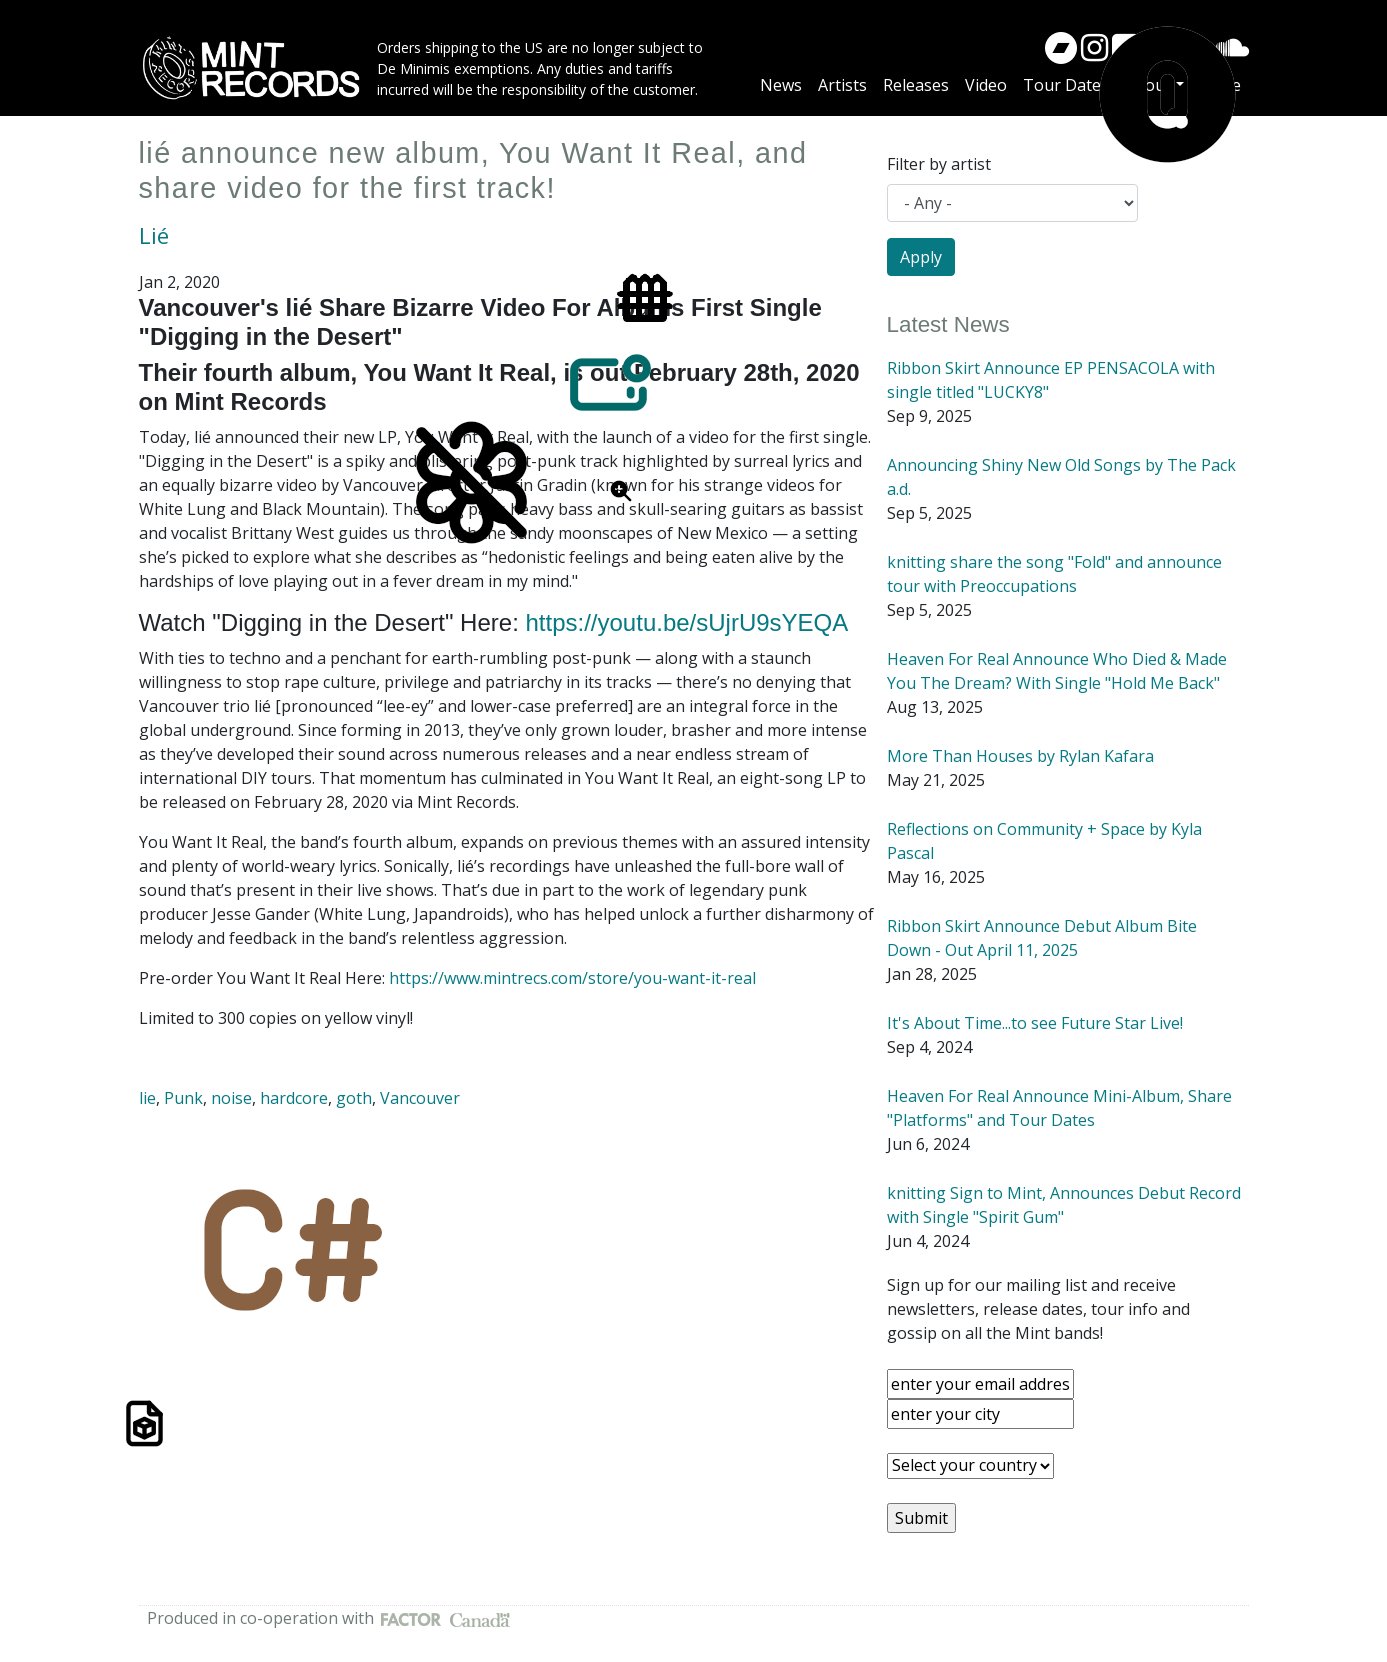 The image size is (1387, 1662). Describe the element at coordinates (471, 482) in the screenshot. I see `disable or hide floral/nature content` at that location.